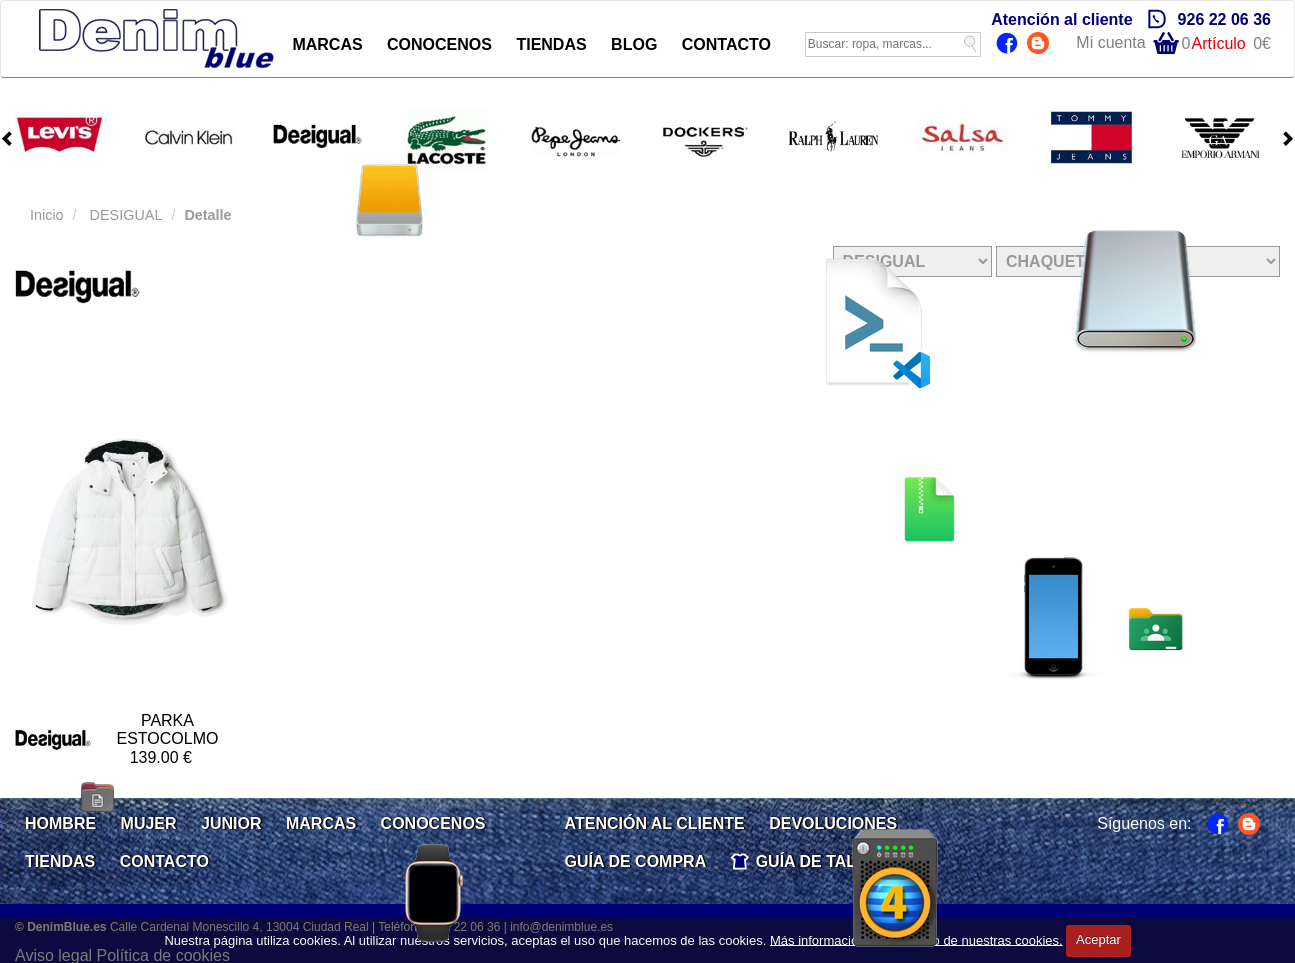 The image size is (1295, 963). What do you see at coordinates (895, 888) in the screenshot?
I see `access RAID 4 storage configuration` at bounding box center [895, 888].